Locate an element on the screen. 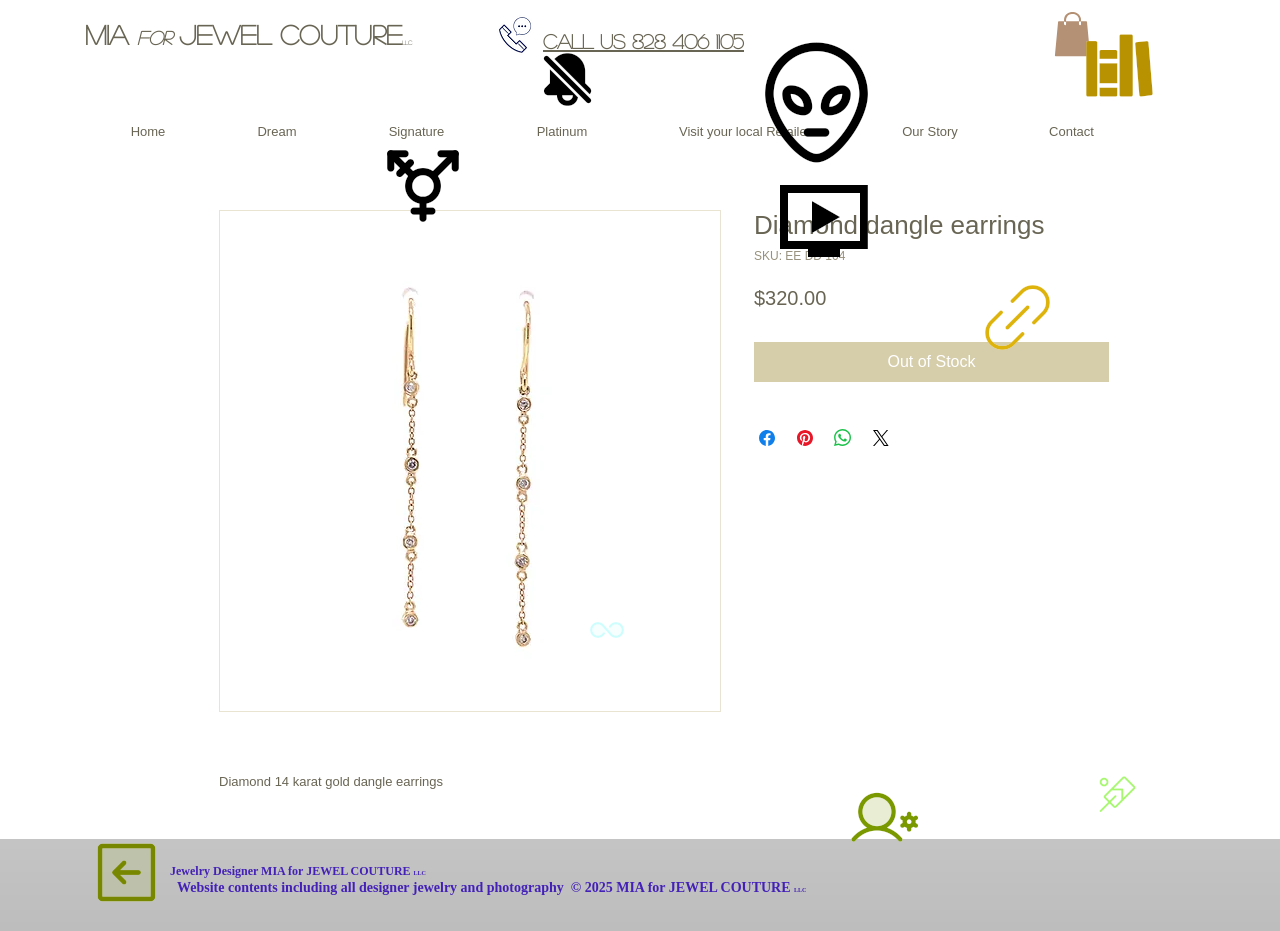 Image resolution: width=1280 pixels, height=931 pixels. select transgender as gender identity is located at coordinates (423, 186).